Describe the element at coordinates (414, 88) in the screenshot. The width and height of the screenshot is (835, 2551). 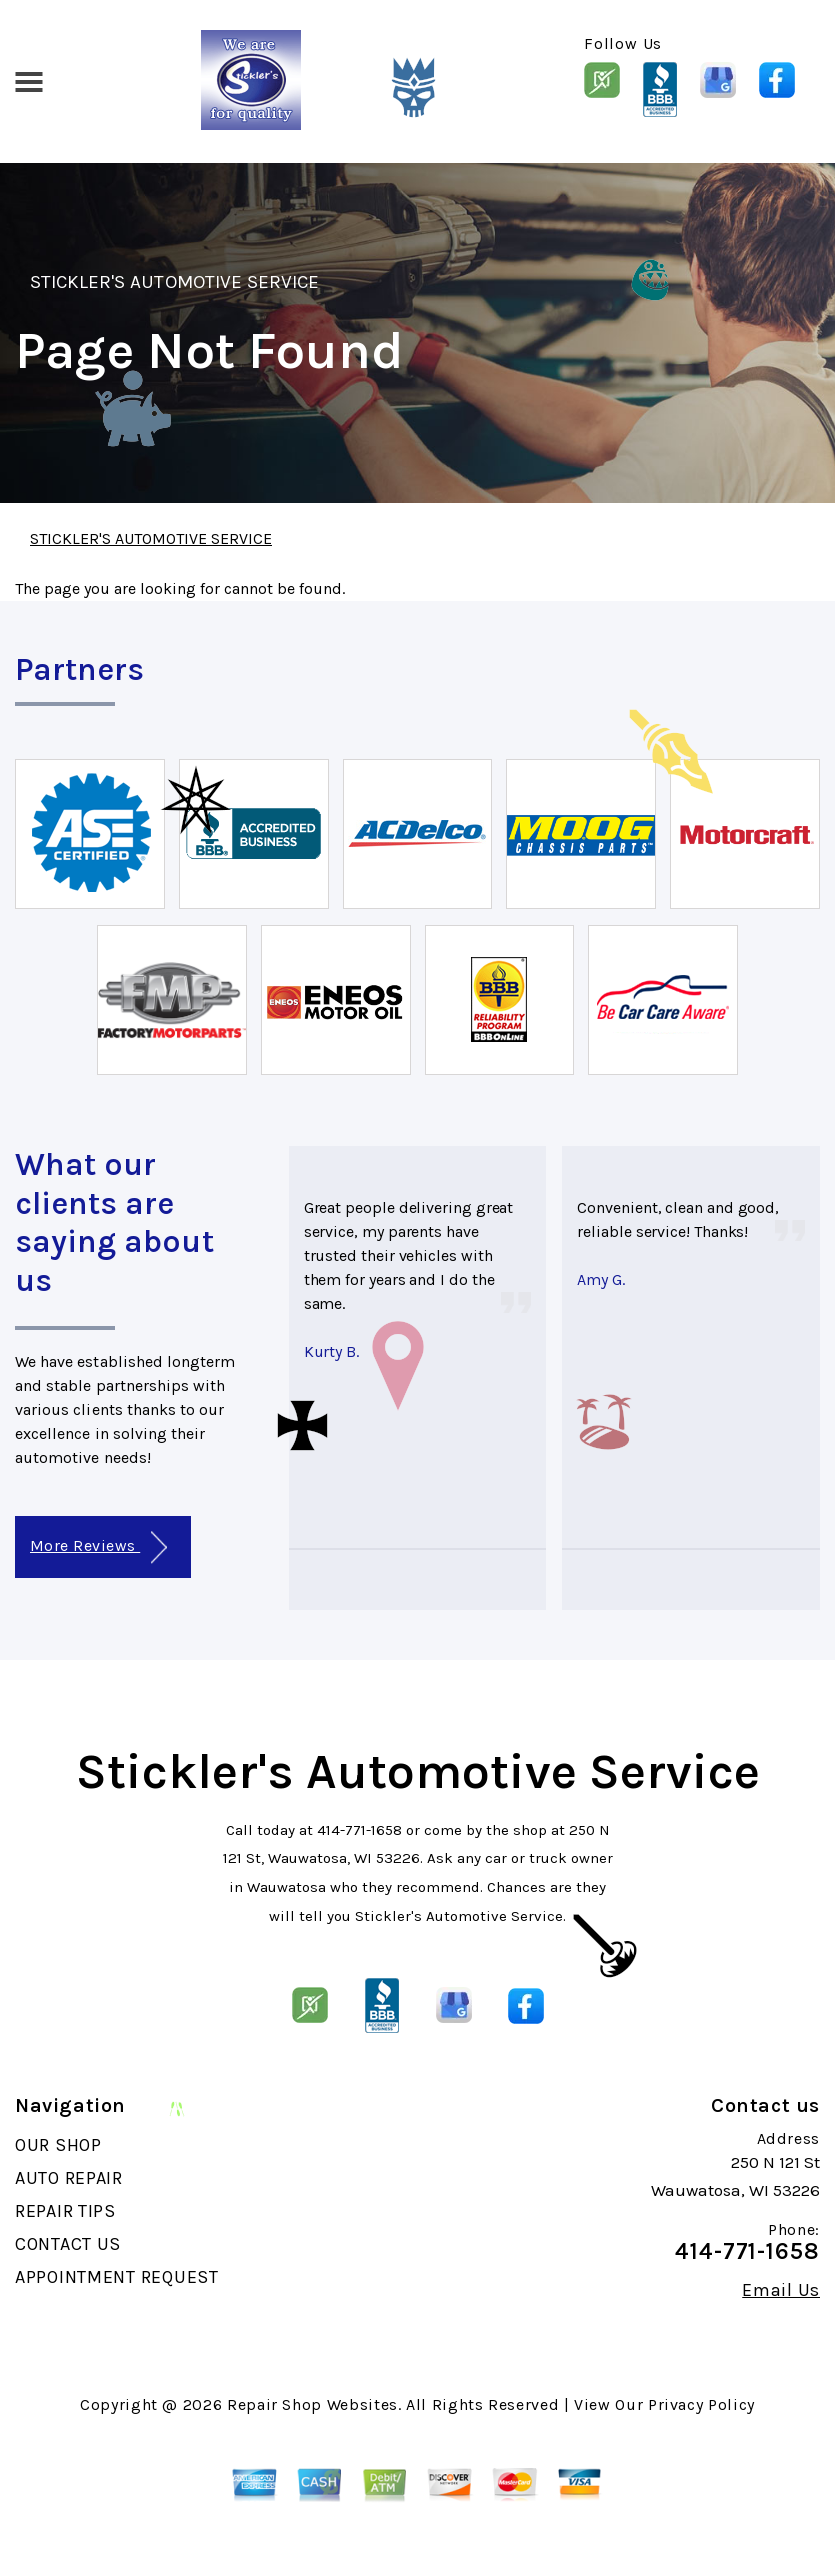
I see `indicates a boss enemy or final challenge` at that location.